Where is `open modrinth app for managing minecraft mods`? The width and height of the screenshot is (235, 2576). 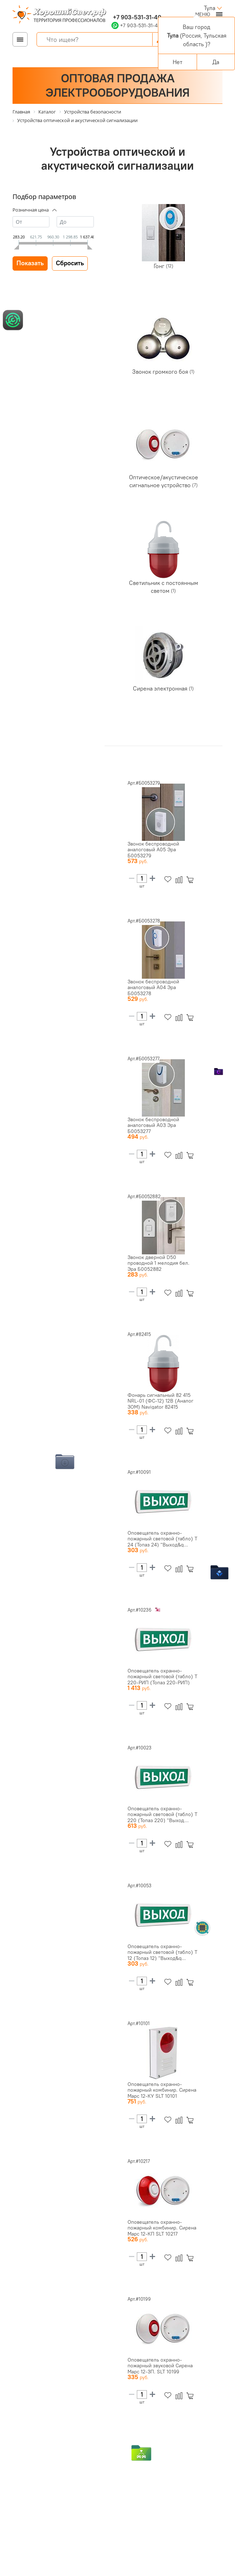 open modrinth app for managing minecraft mods is located at coordinates (13, 320).